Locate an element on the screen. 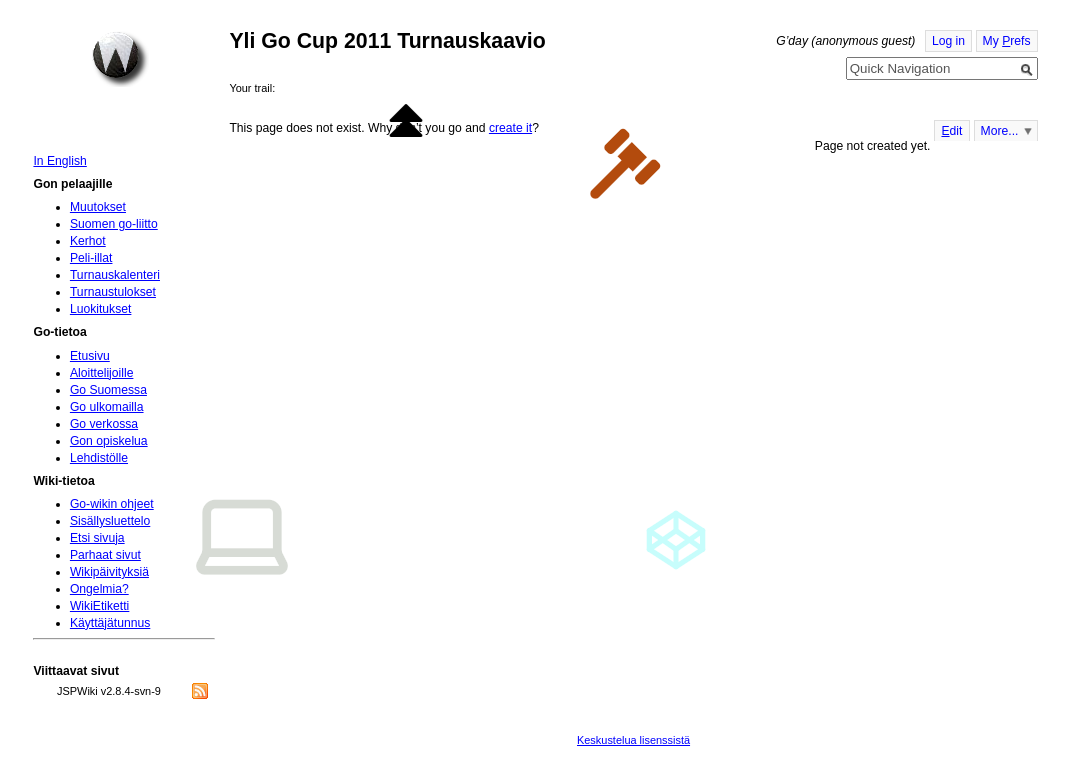  switch to desktop view is located at coordinates (242, 535).